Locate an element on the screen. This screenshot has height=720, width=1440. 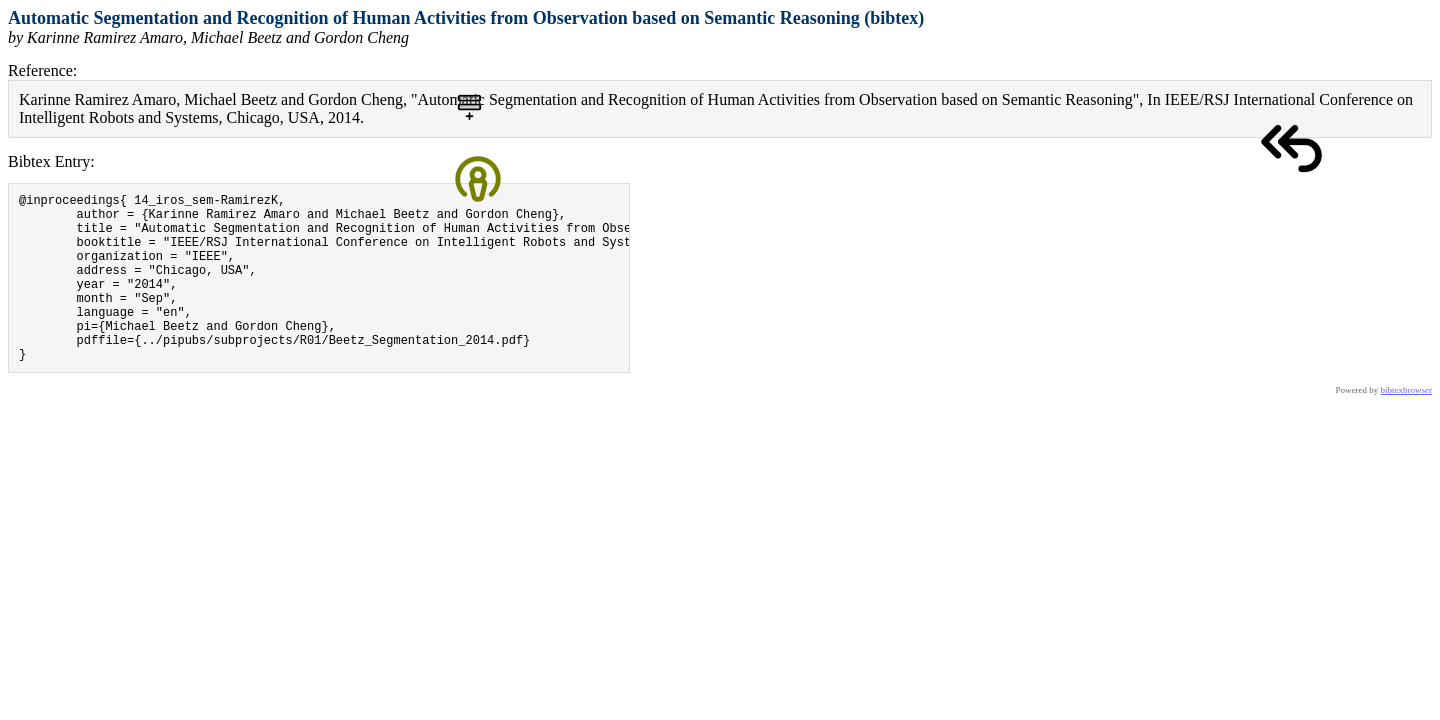
open Apple Podcasts app is located at coordinates (478, 179).